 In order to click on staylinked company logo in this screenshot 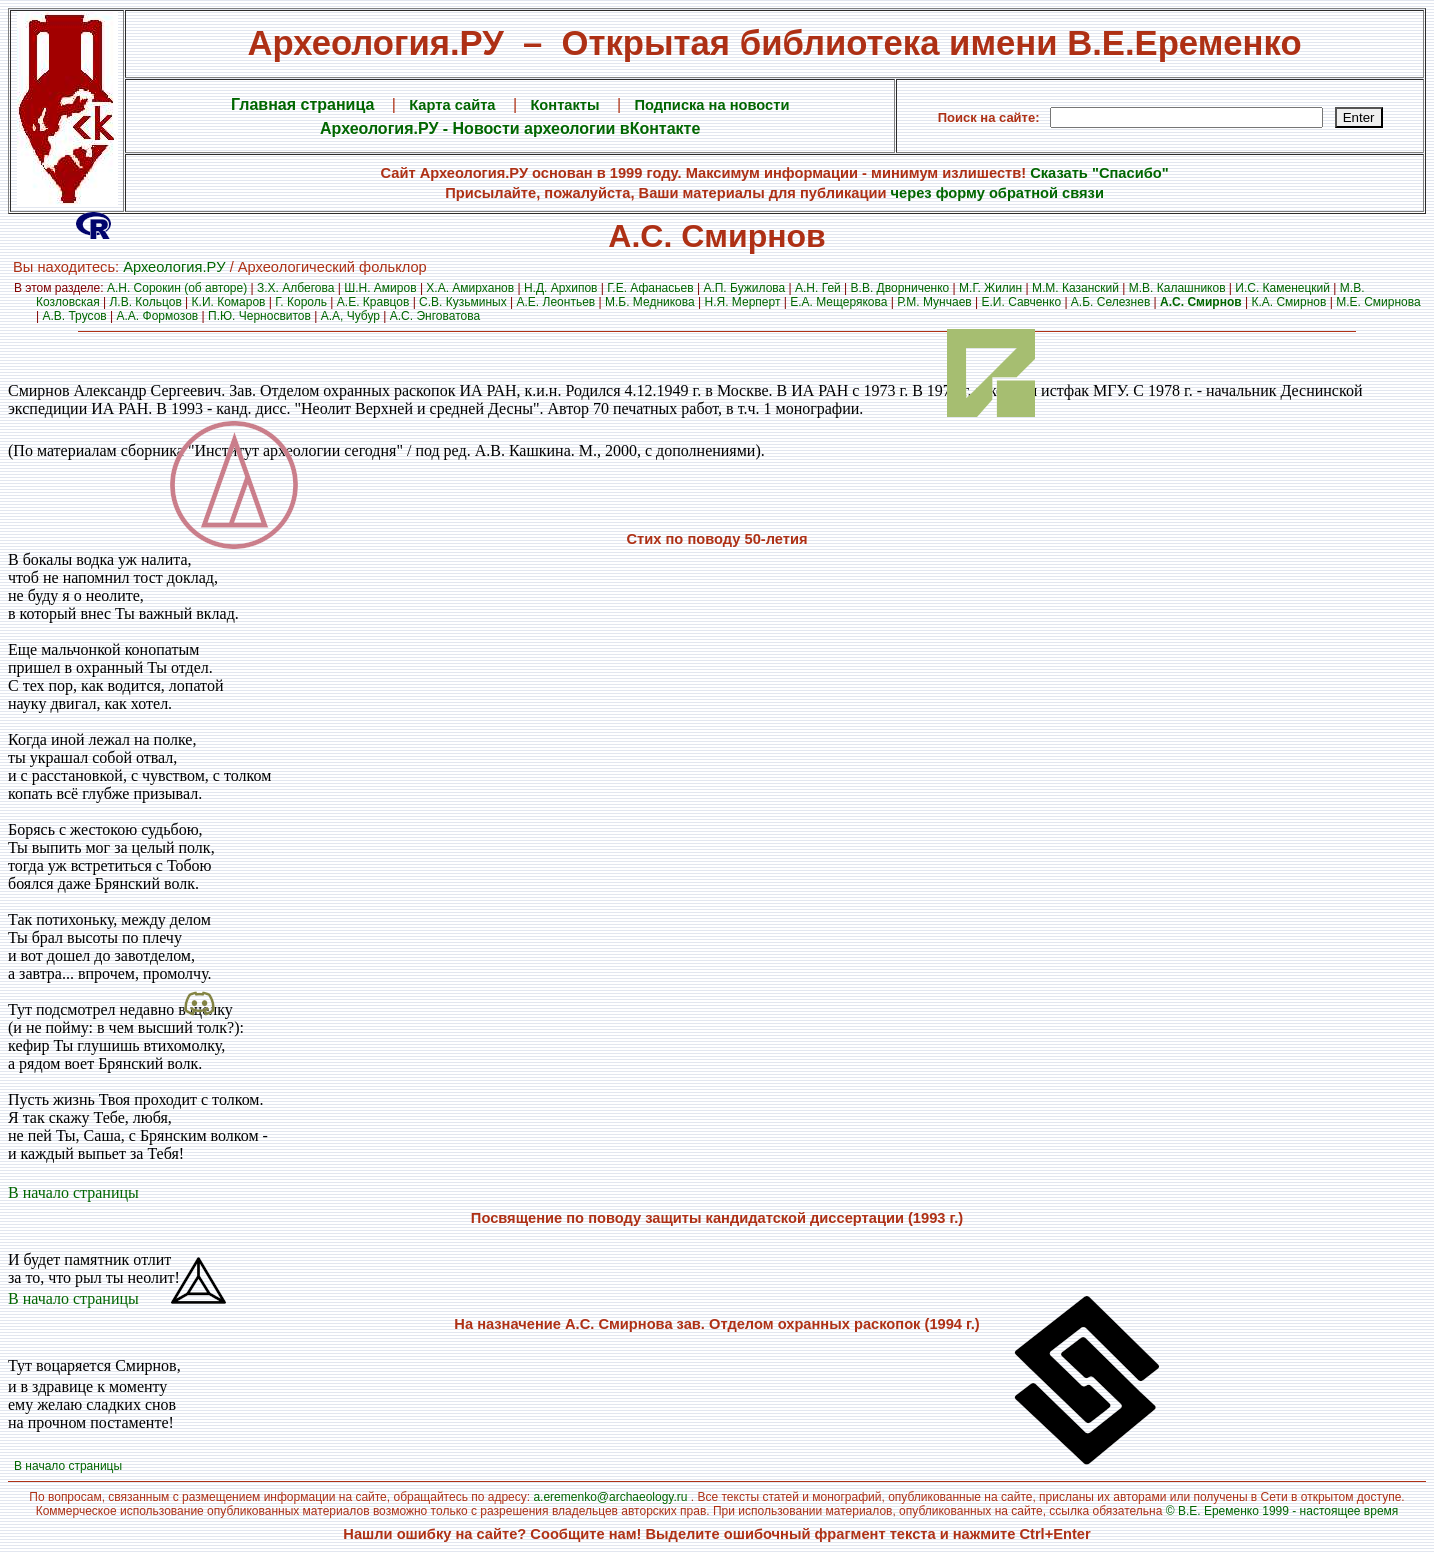, I will do `click(1087, 1380)`.